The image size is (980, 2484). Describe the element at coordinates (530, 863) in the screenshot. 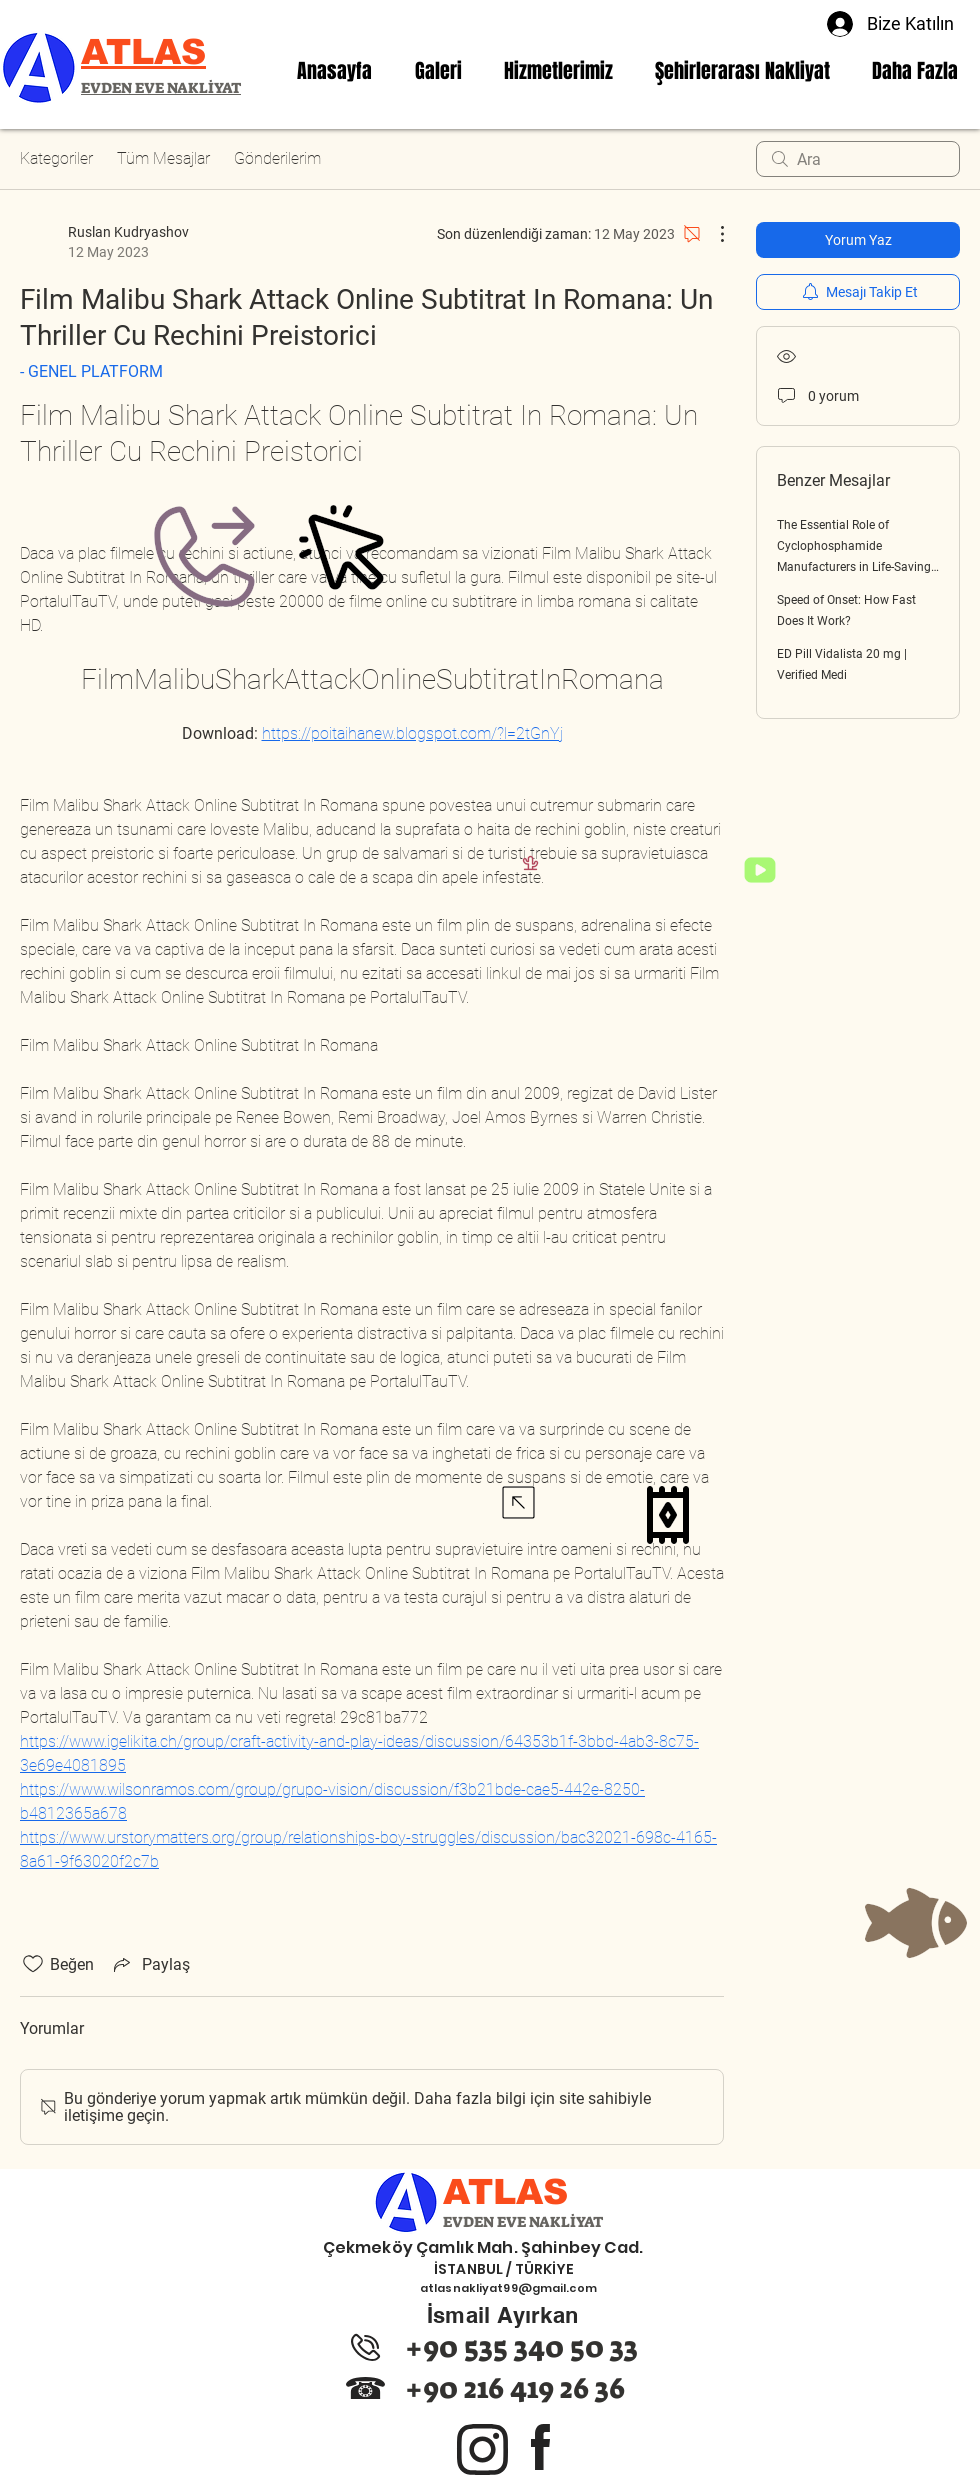

I see `indicates desert or arid climate theme` at that location.